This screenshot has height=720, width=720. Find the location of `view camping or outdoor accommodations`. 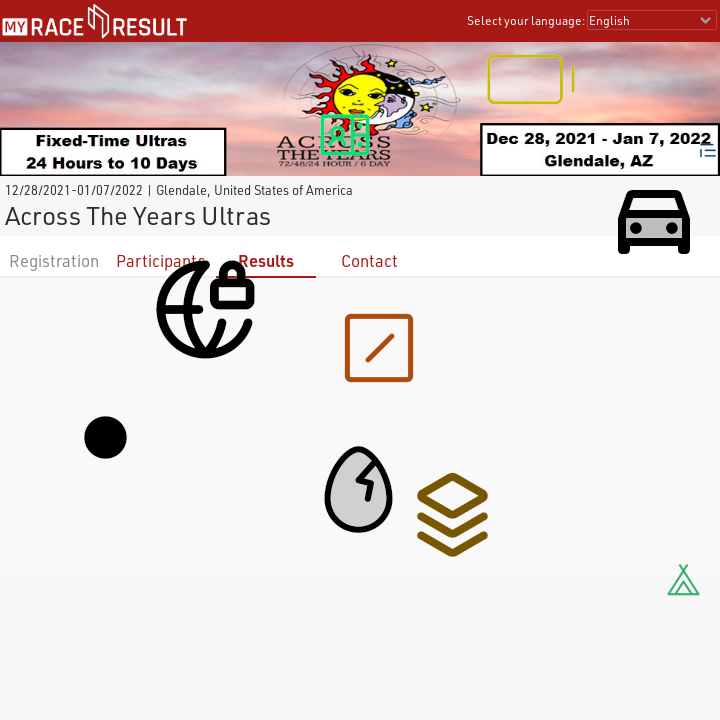

view camping or outdoor accommodations is located at coordinates (683, 581).